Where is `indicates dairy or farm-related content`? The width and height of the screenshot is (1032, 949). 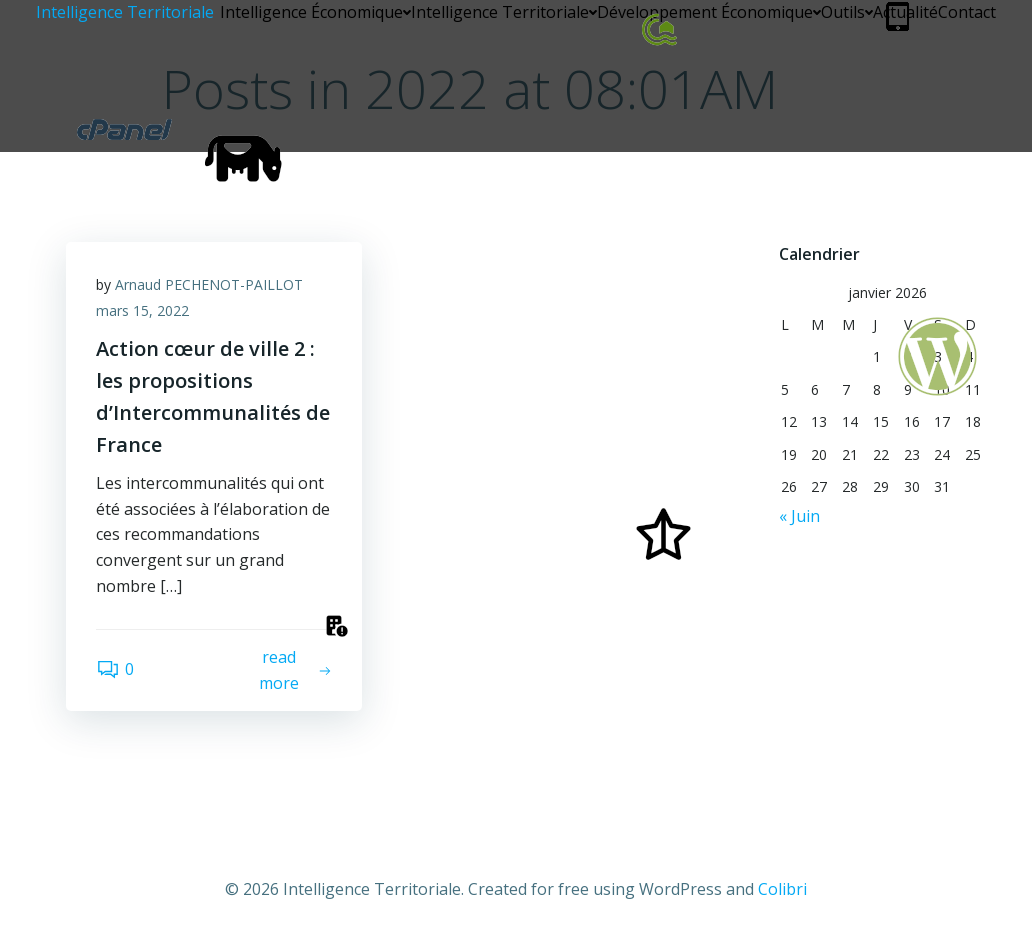
indicates dairy or farm-related content is located at coordinates (243, 158).